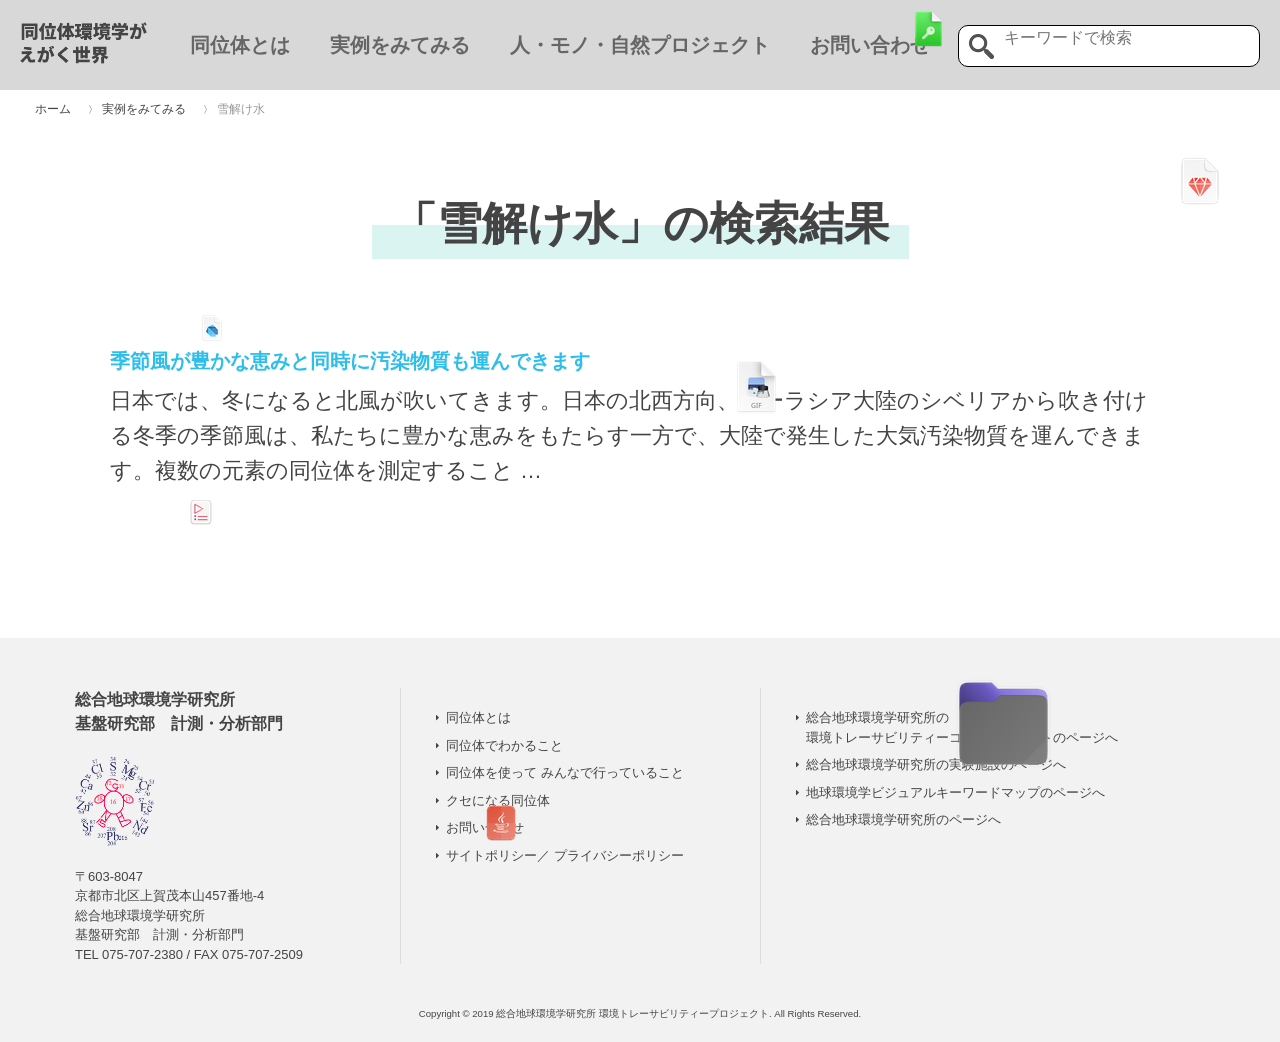  I want to click on a ruby programming language source file, so click(1200, 181).